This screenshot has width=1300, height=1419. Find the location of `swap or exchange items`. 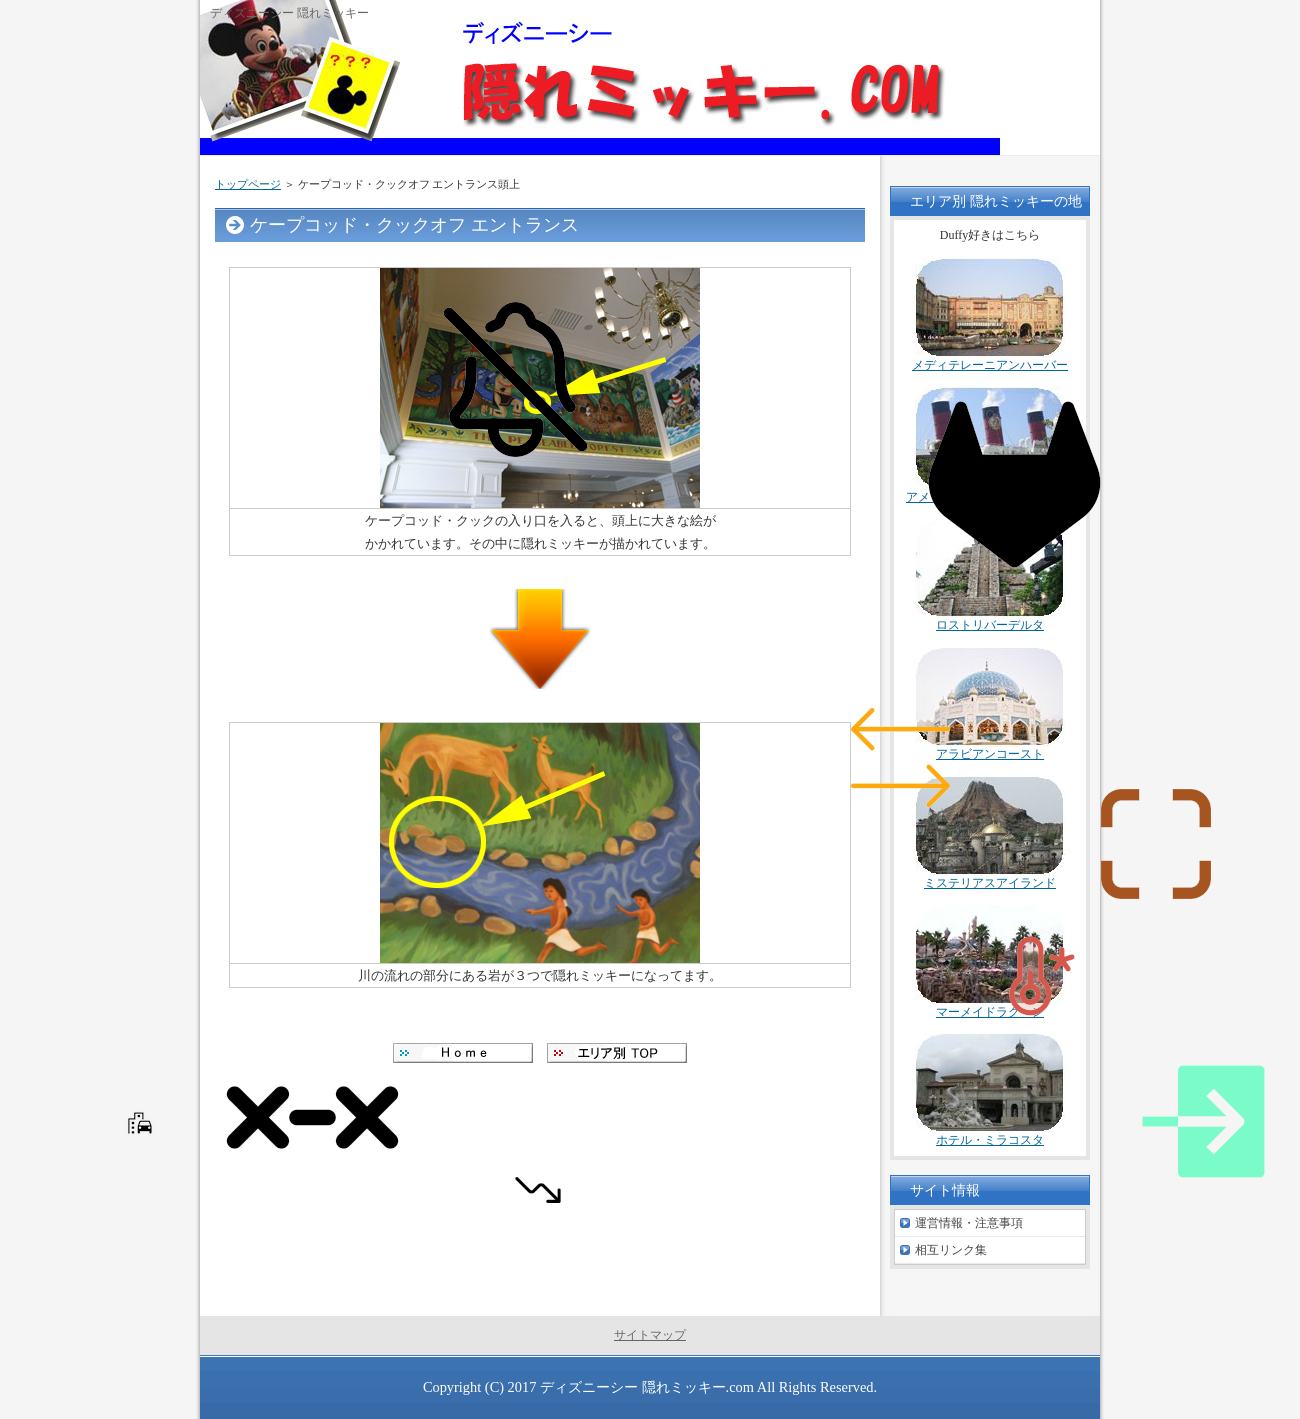

swap or exchange items is located at coordinates (900, 757).